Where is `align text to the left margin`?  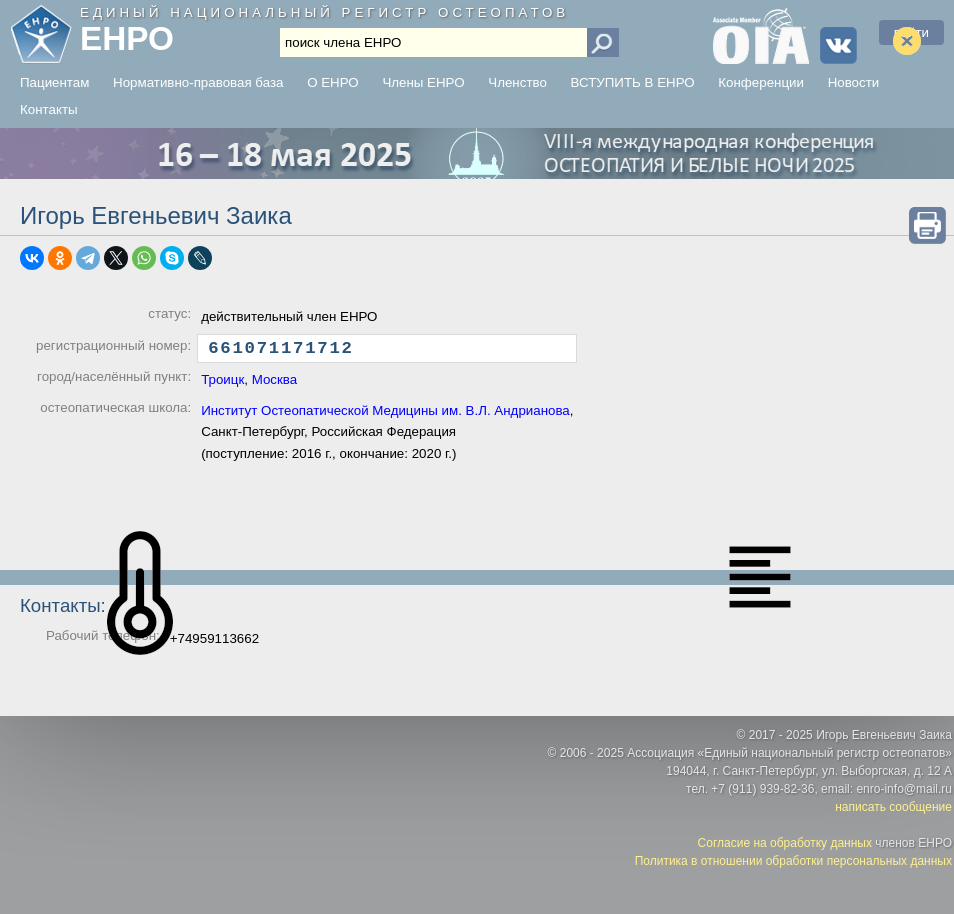 align text to the left margin is located at coordinates (760, 577).